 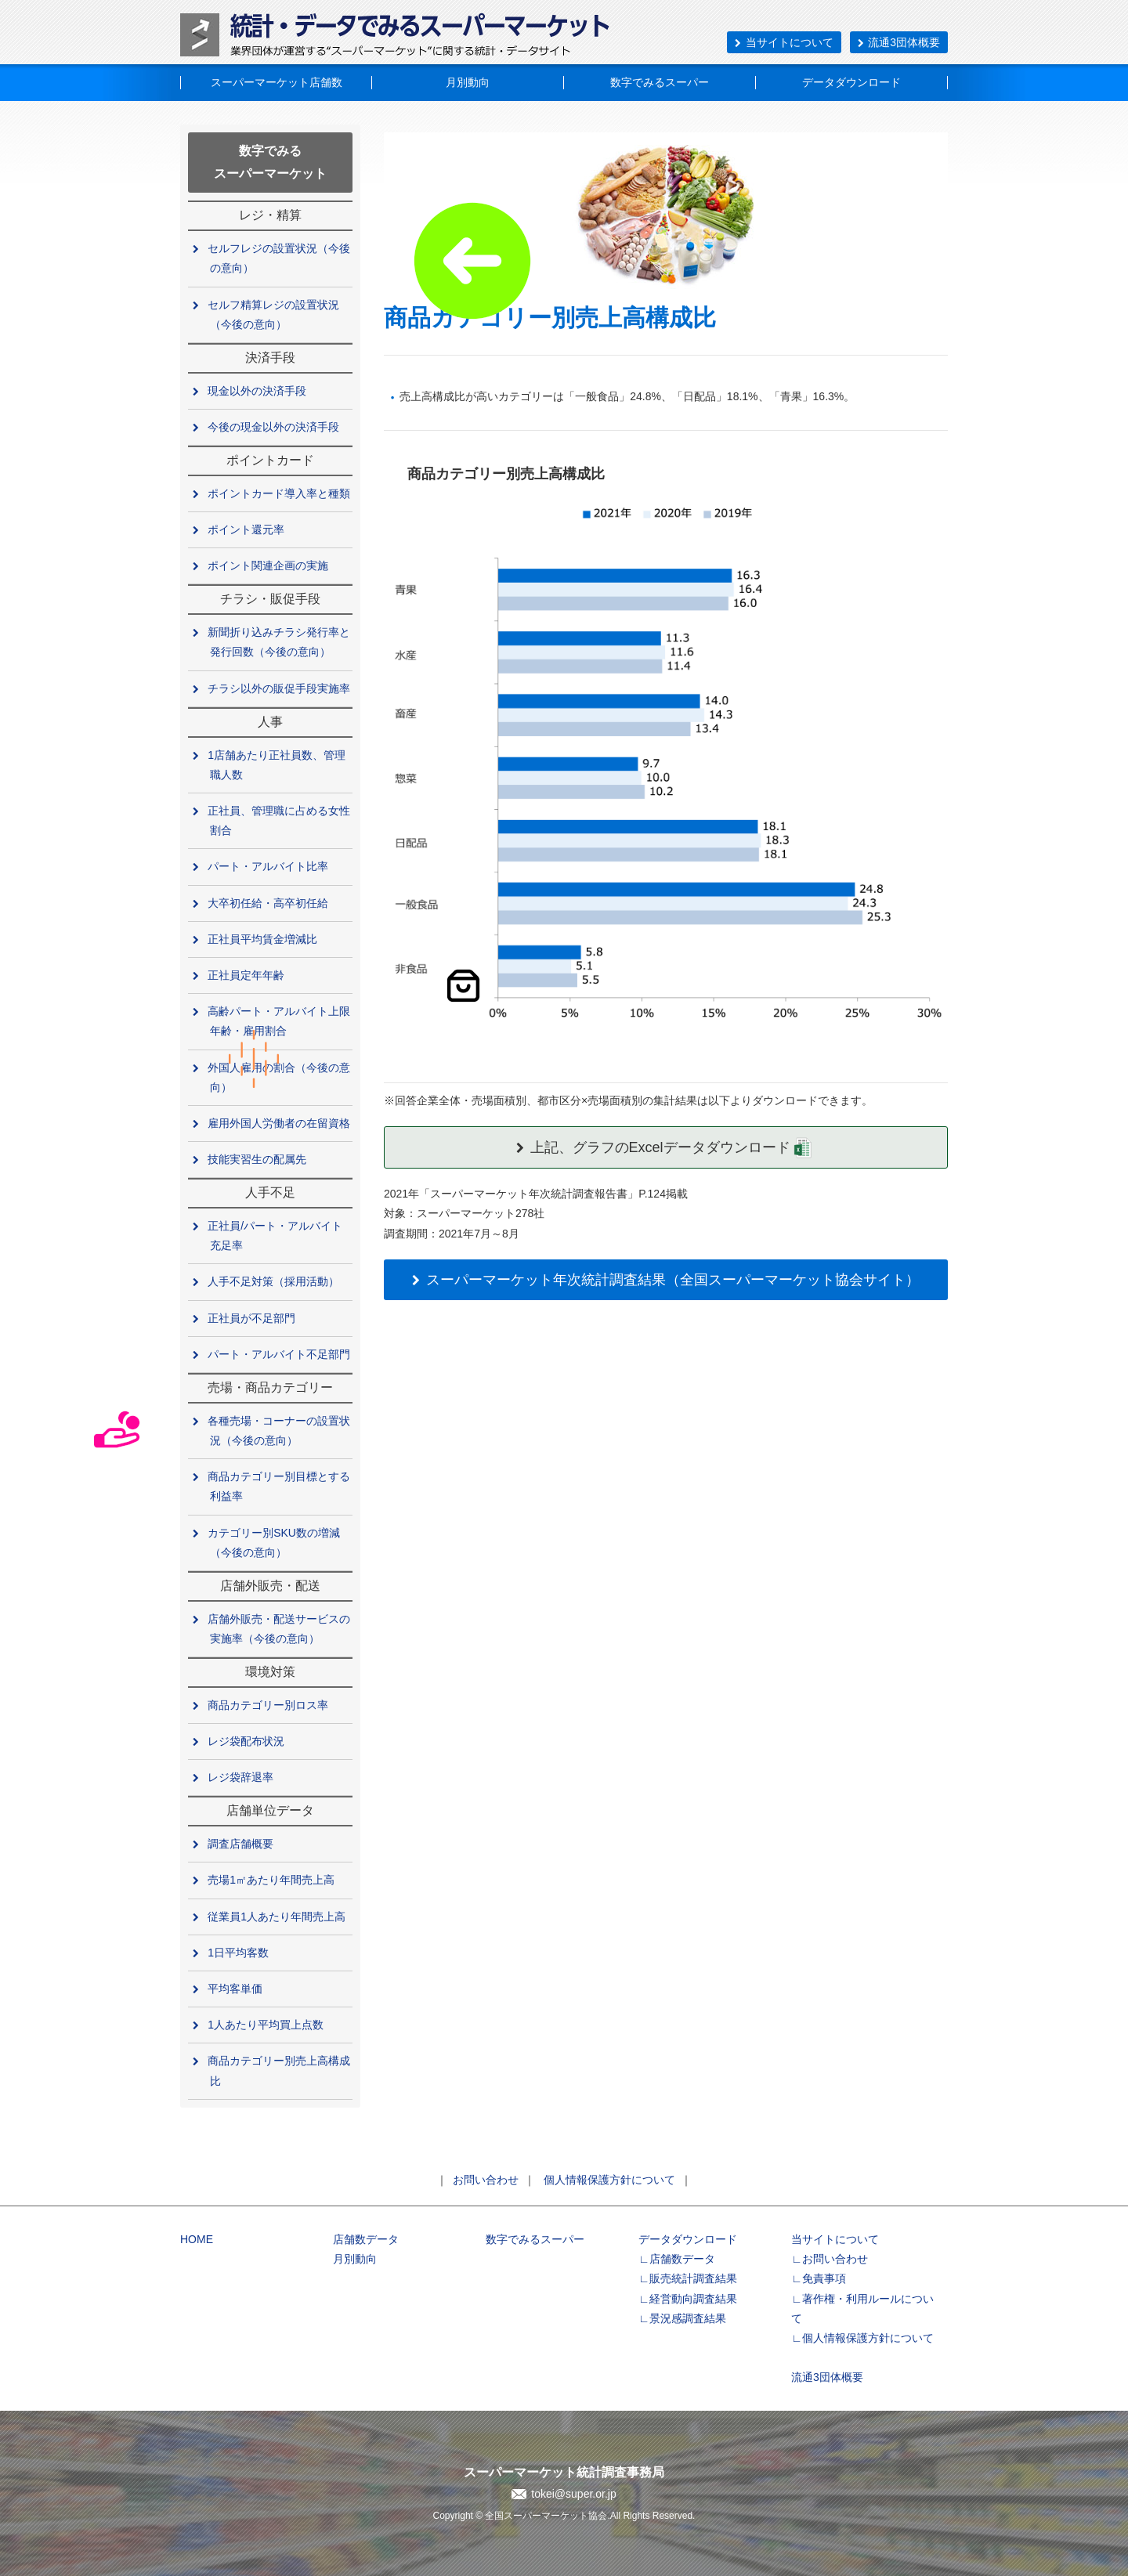 I want to click on go back to the previous screen, so click(x=472, y=261).